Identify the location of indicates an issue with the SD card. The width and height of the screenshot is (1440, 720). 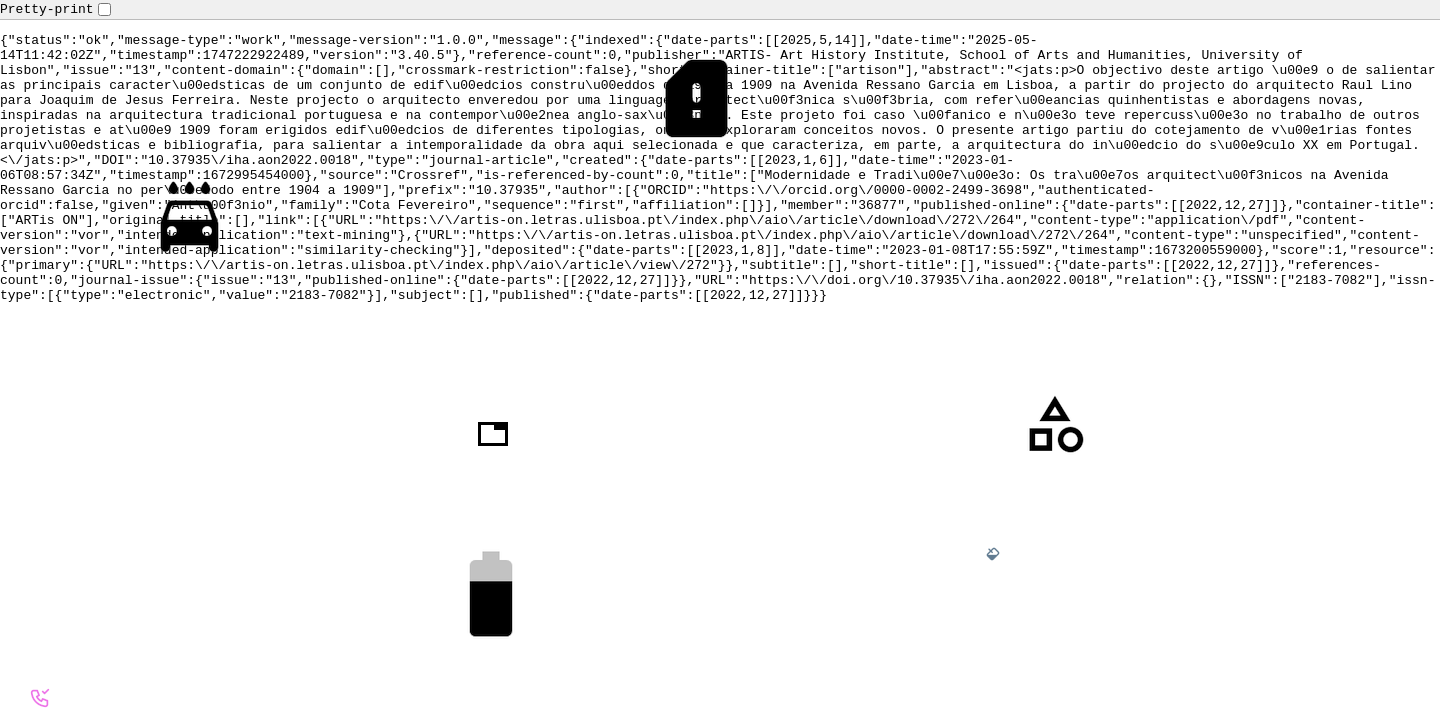
(696, 98).